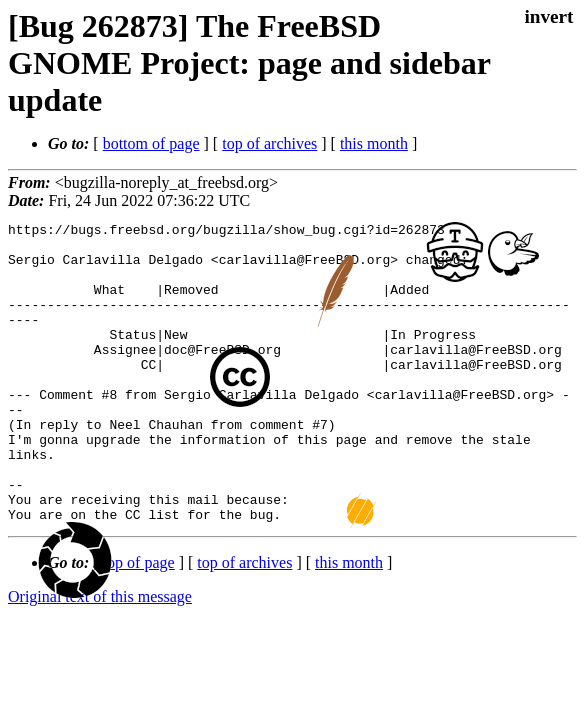  What do you see at coordinates (455, 252) in the screenshot?
I see `link to Travis CI continuous integration service` at bounding box center [455, 252].